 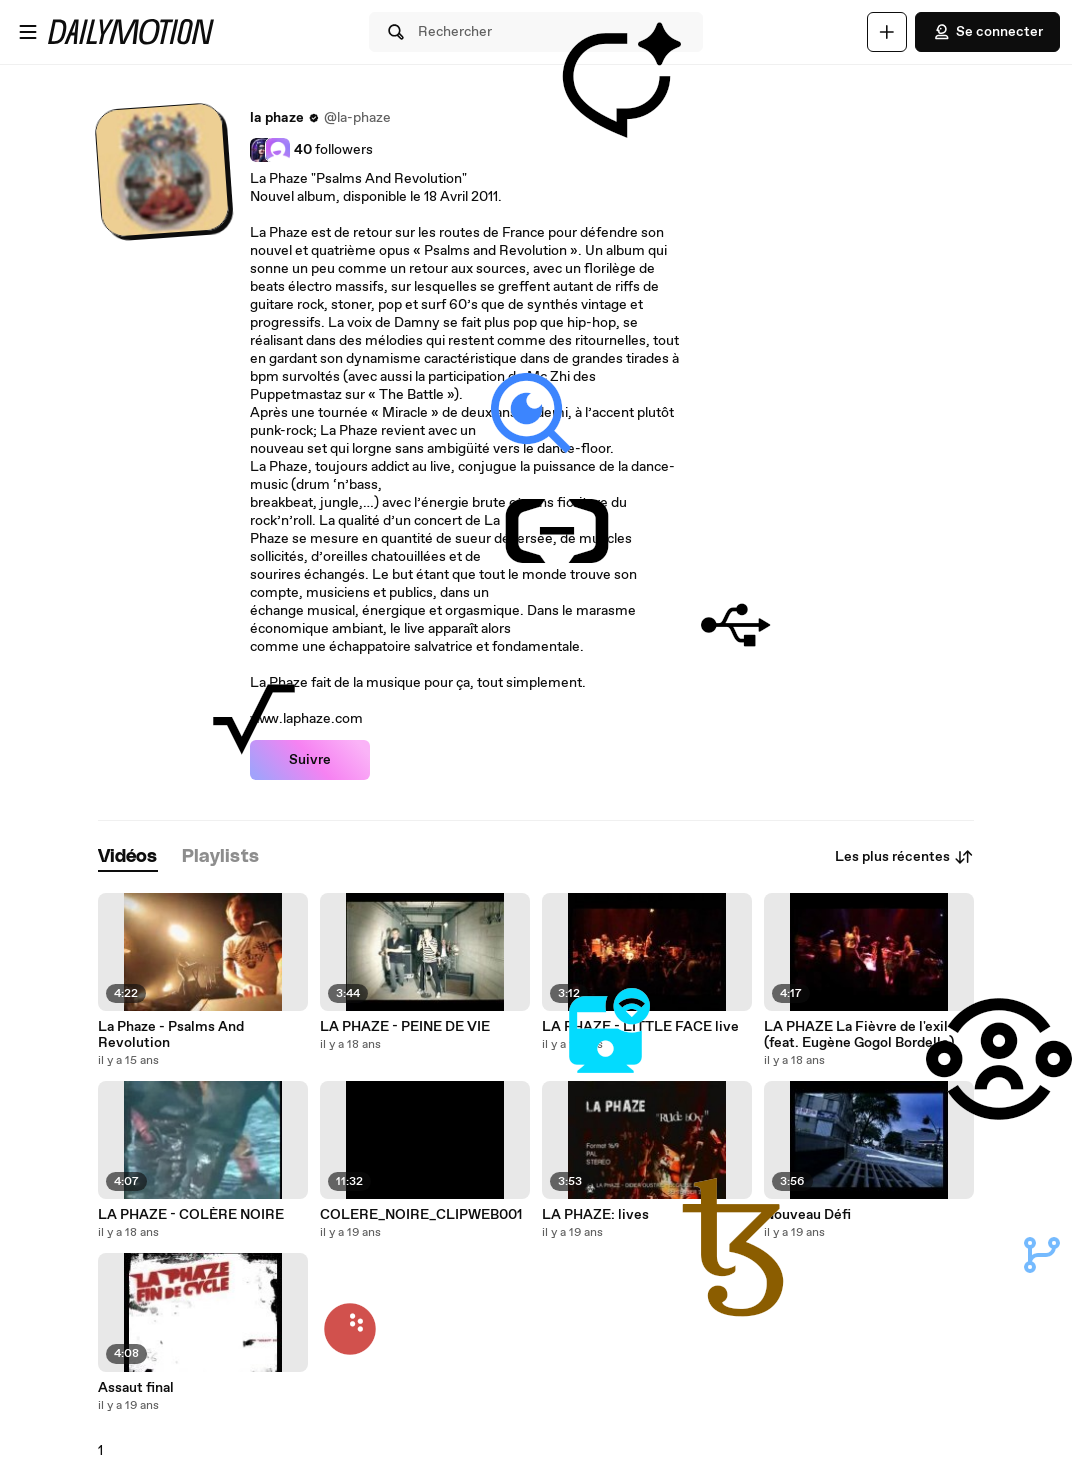 What do you see at coordinates (736, 625) in the screenshot?
I see `indicates USB connection available` at bounding box center [736, 625].